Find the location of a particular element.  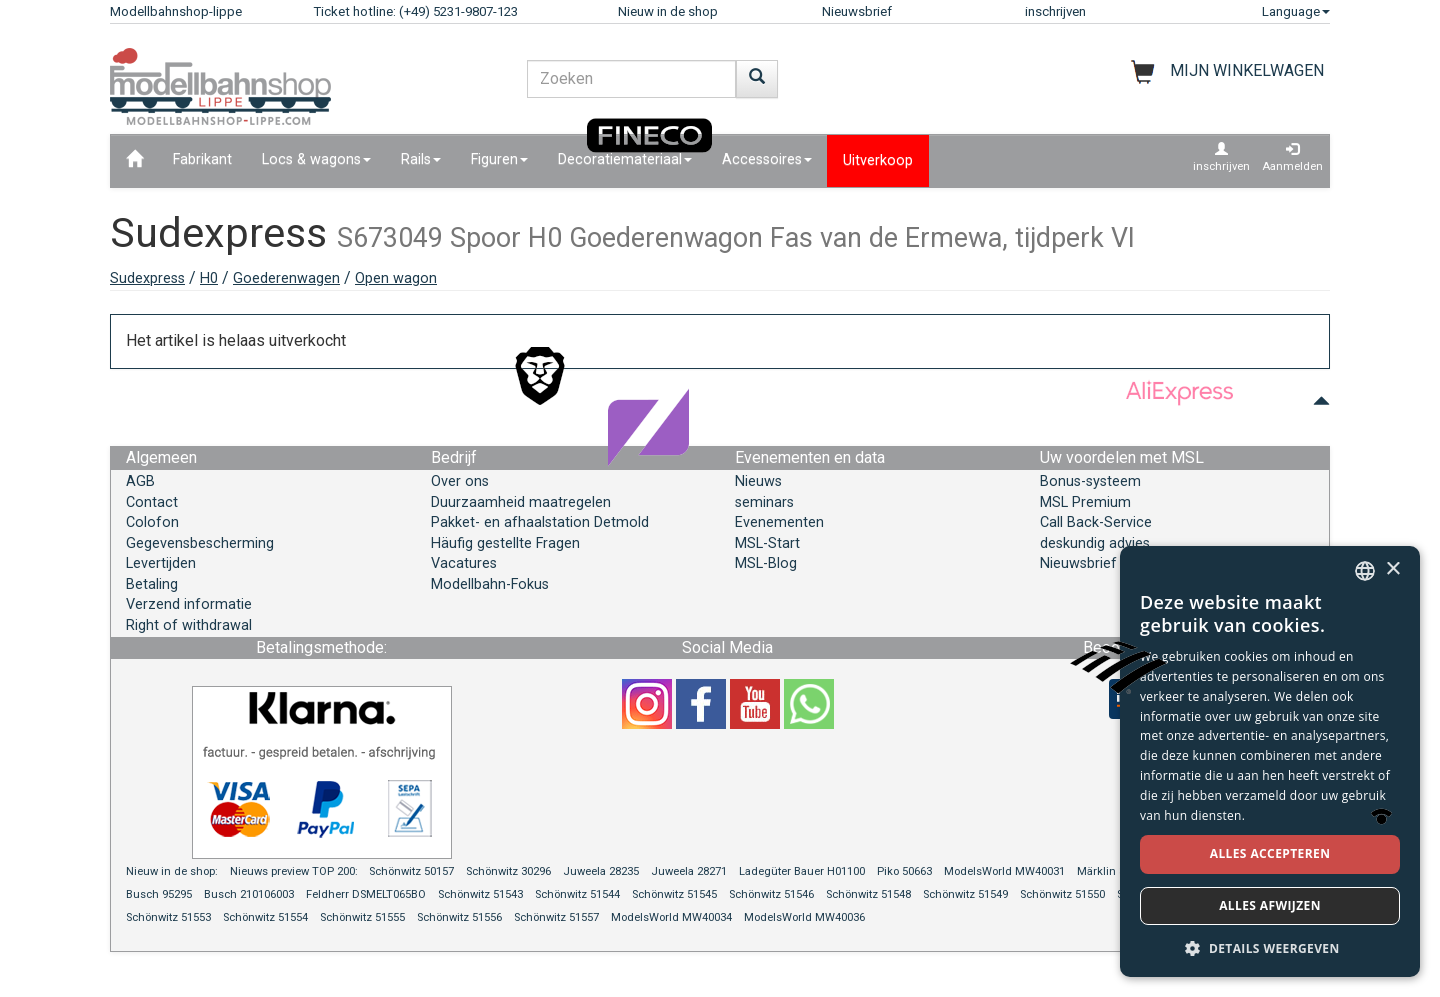

zend framework official logo is located at coordinates (648, 427).